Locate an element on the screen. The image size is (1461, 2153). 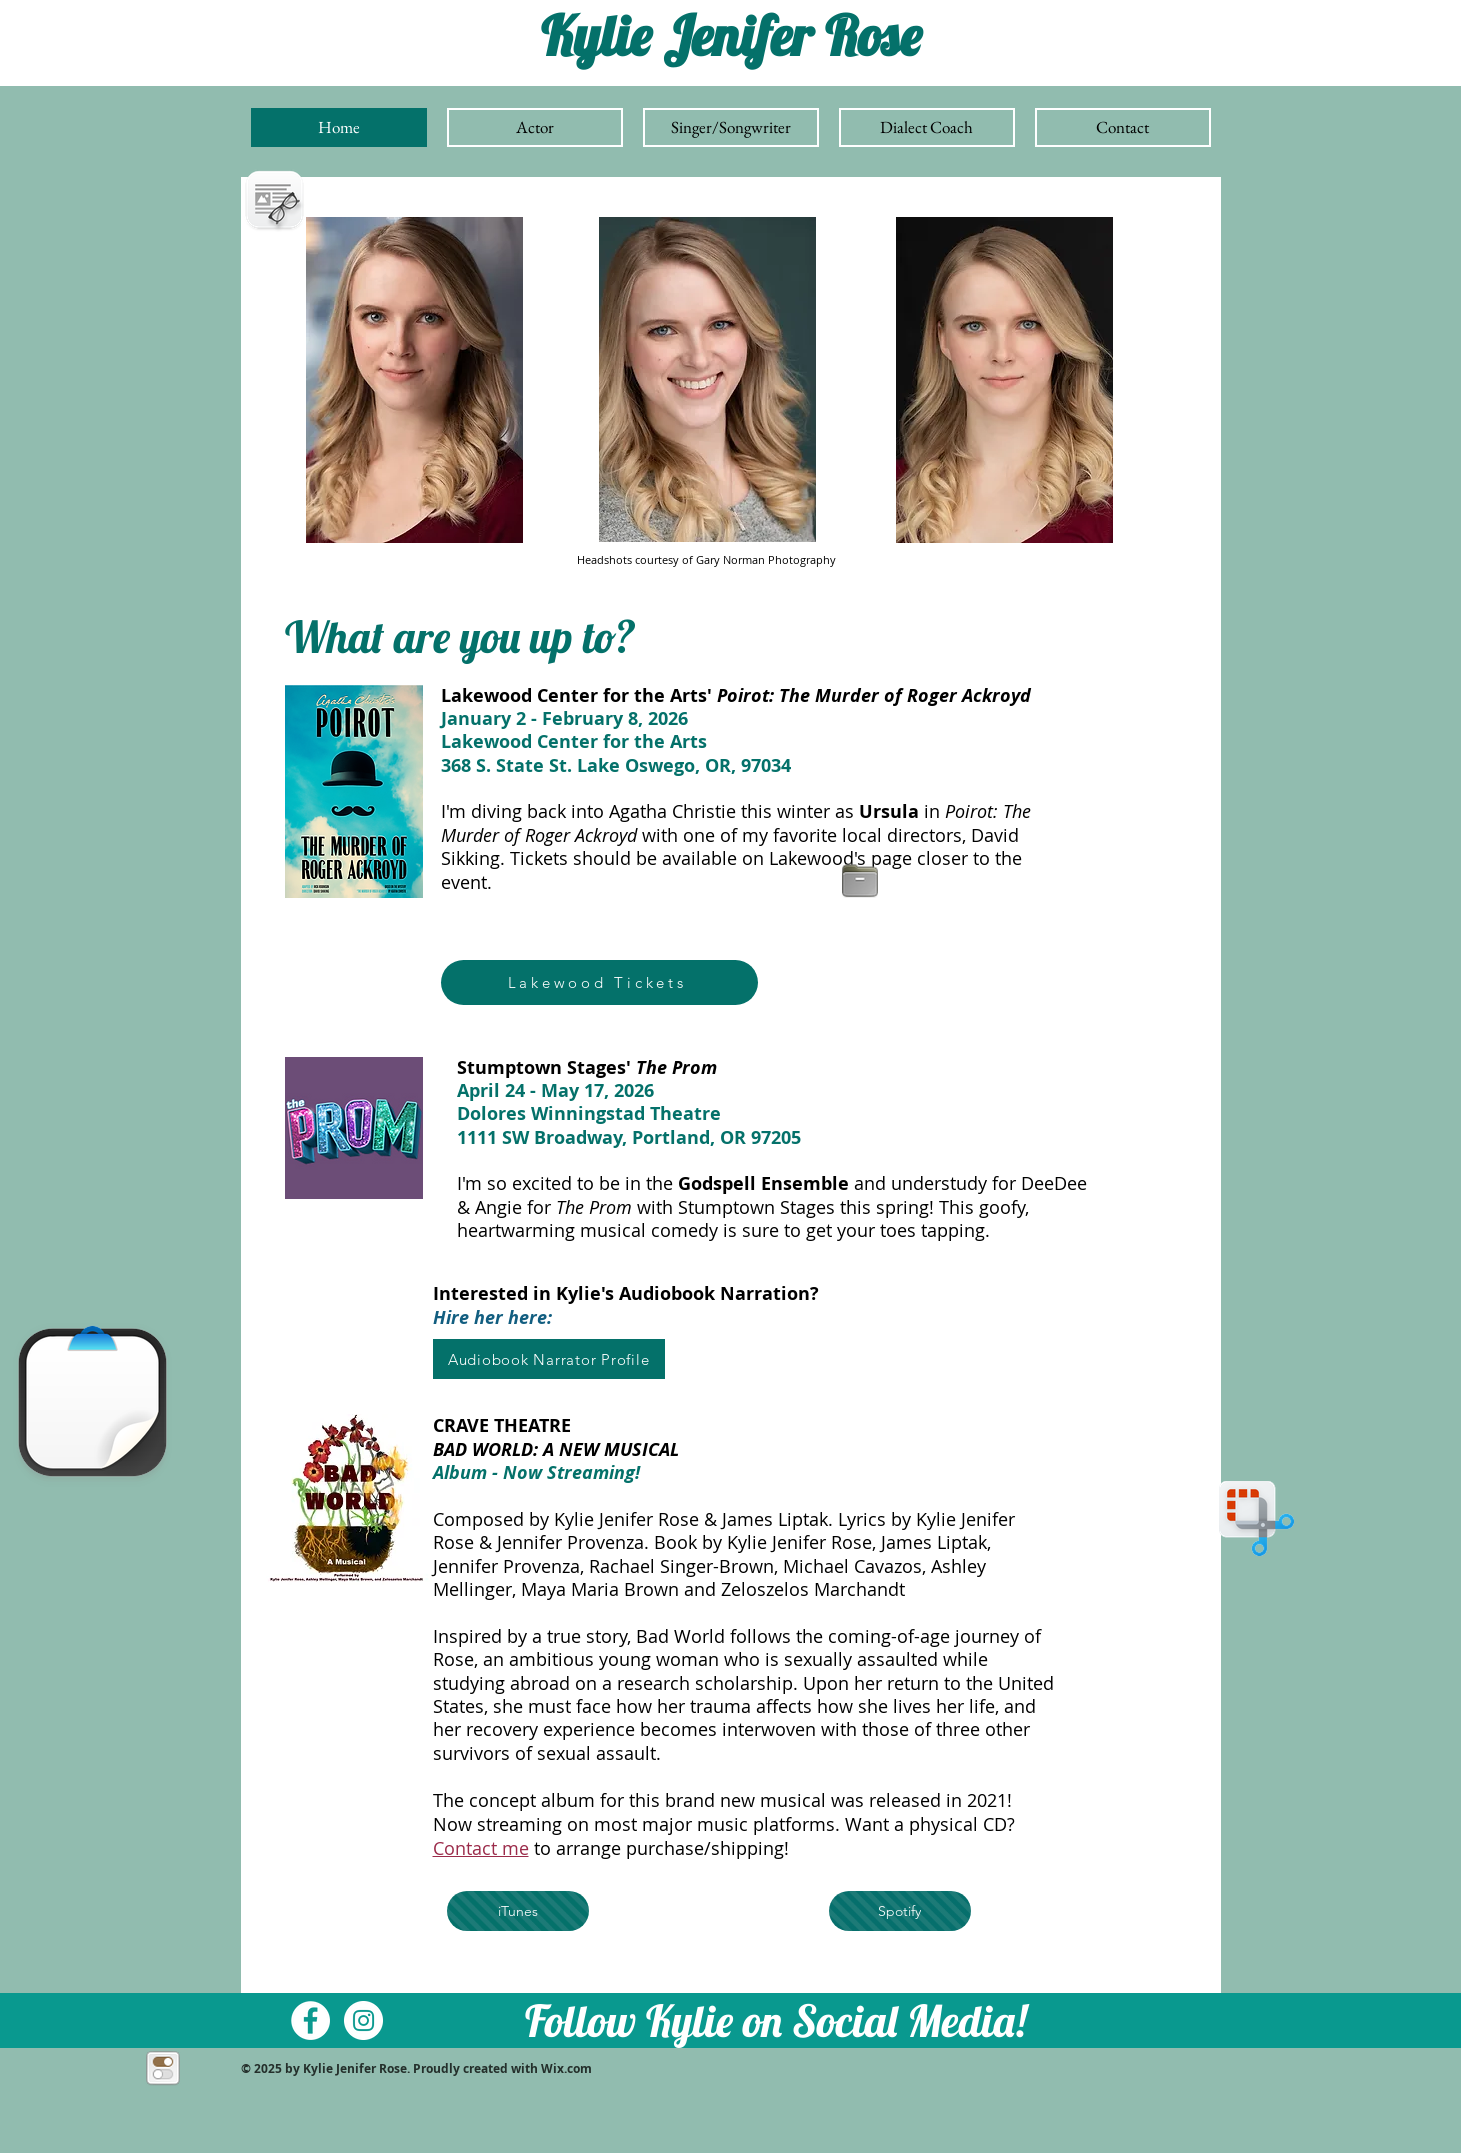
open system settings or preferences is located at coordinates (163, 2068).